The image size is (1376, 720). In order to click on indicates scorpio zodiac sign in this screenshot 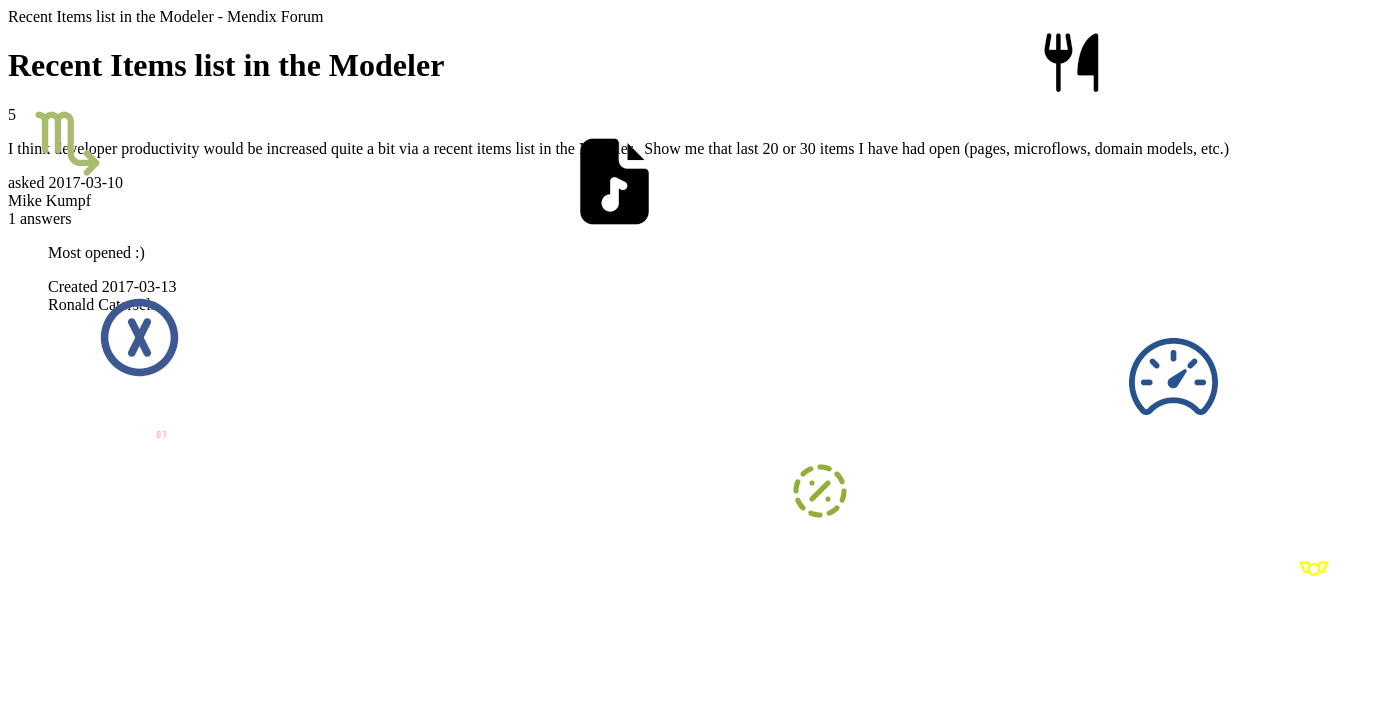, I will do `click(67, 140)`.